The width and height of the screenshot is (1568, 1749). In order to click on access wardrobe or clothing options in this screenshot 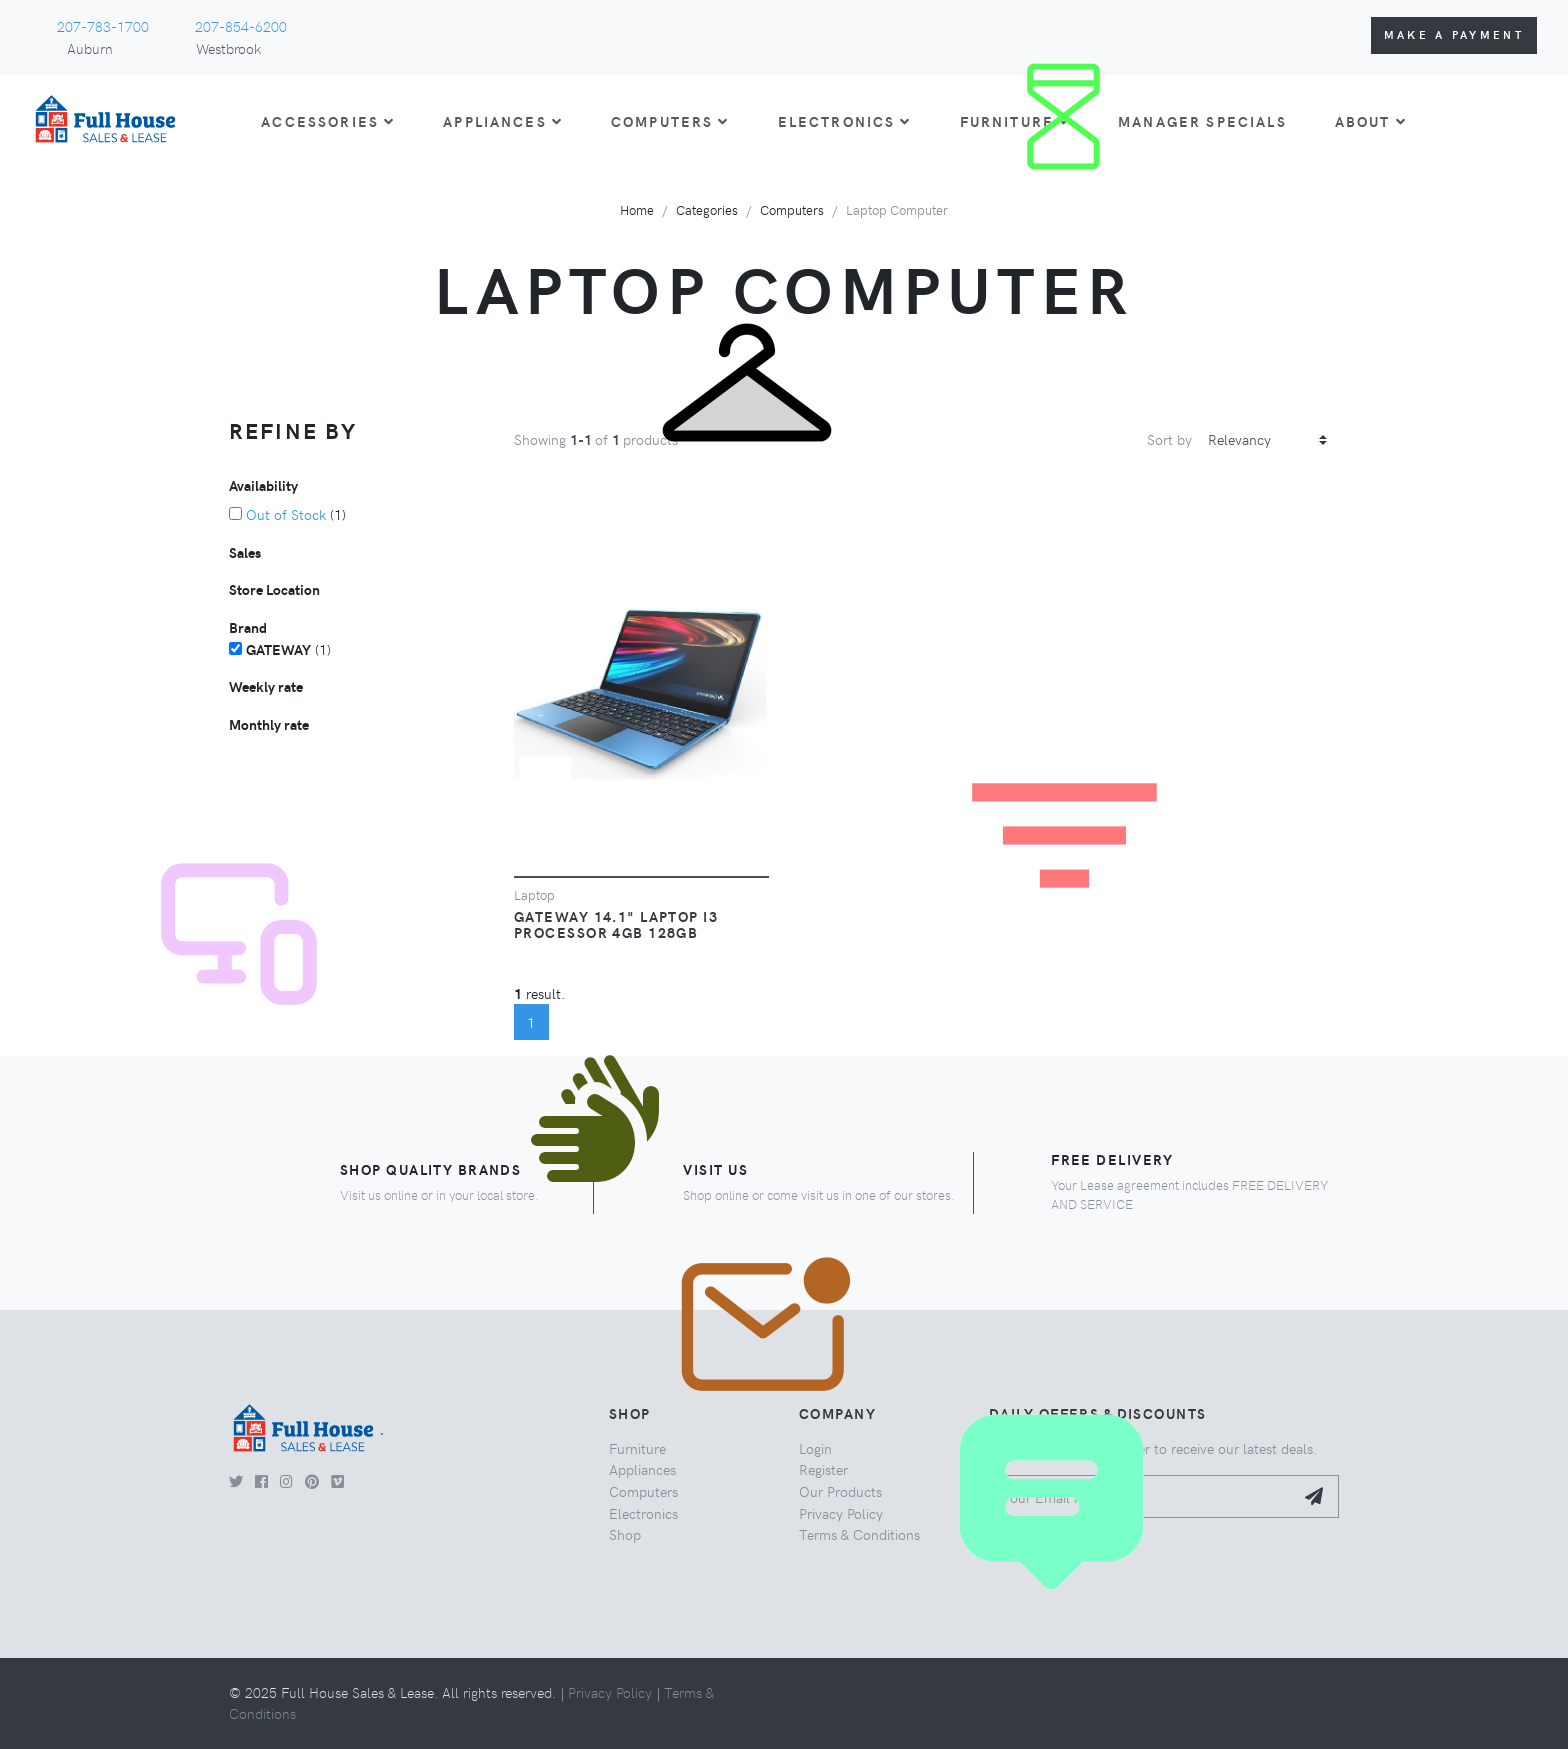, I will do `click(747, 391)`.